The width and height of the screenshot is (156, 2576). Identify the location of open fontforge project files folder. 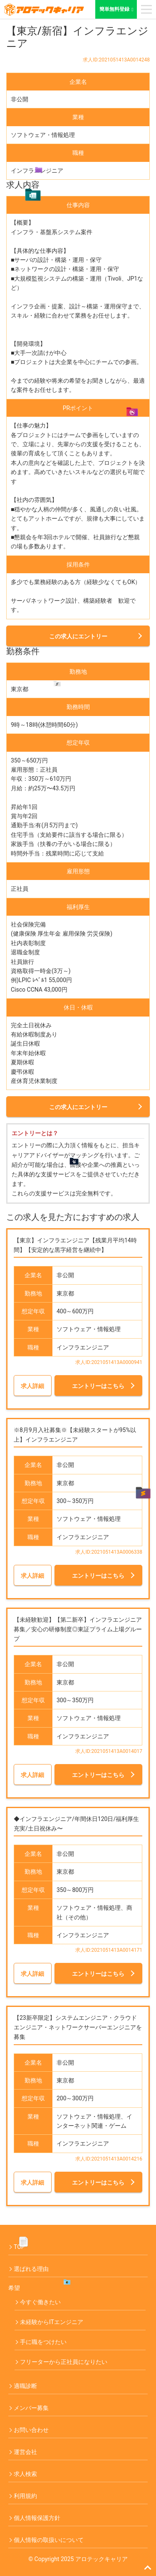
(57, 684).